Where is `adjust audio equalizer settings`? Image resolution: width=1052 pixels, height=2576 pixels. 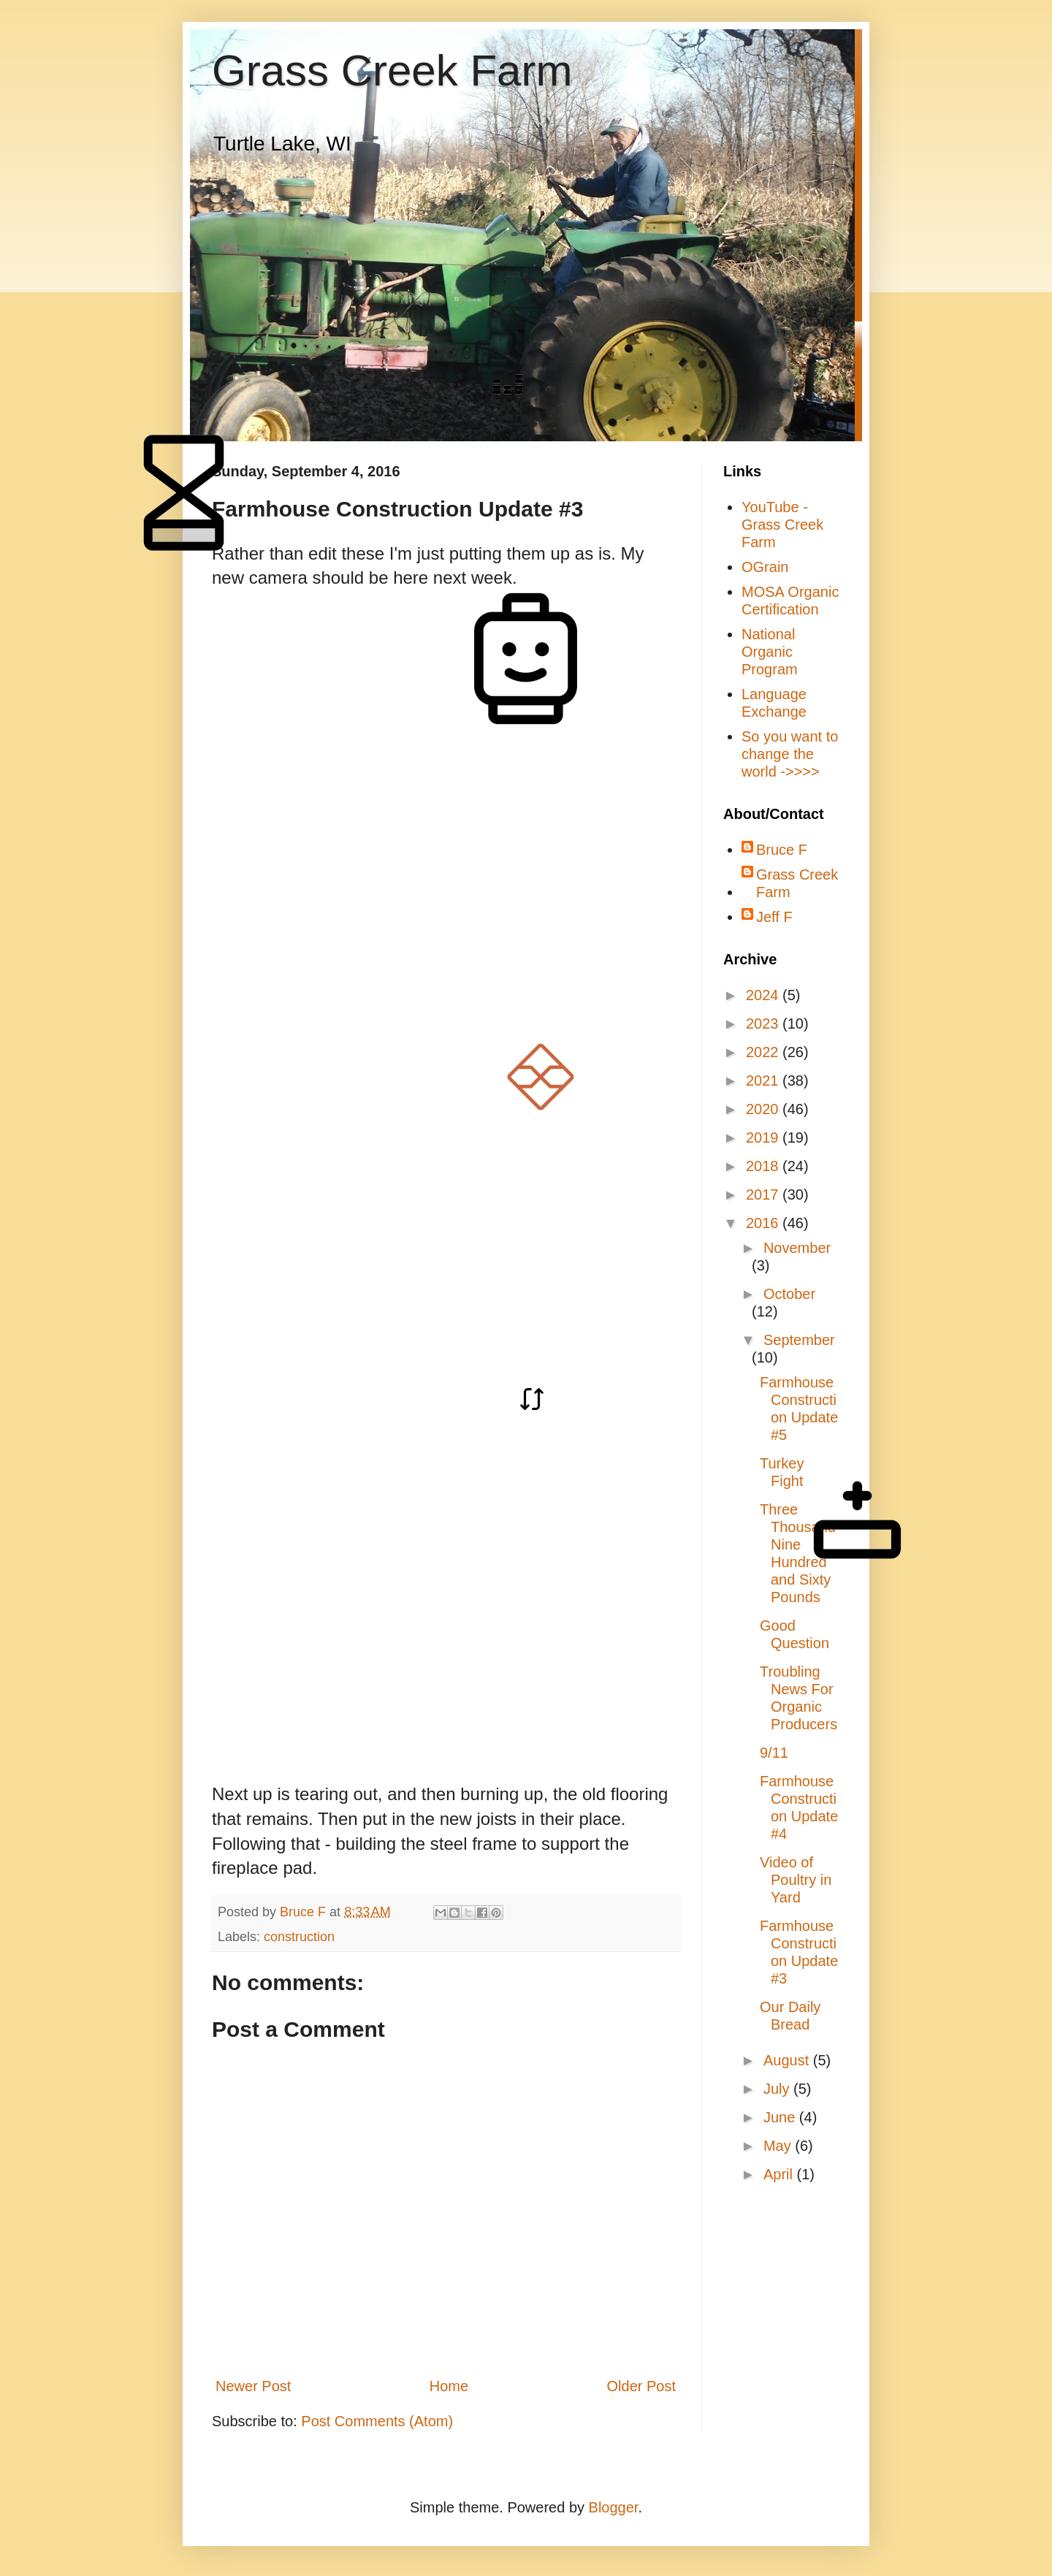
adjust audio equalizer settings is located at coordinates (508, 384).